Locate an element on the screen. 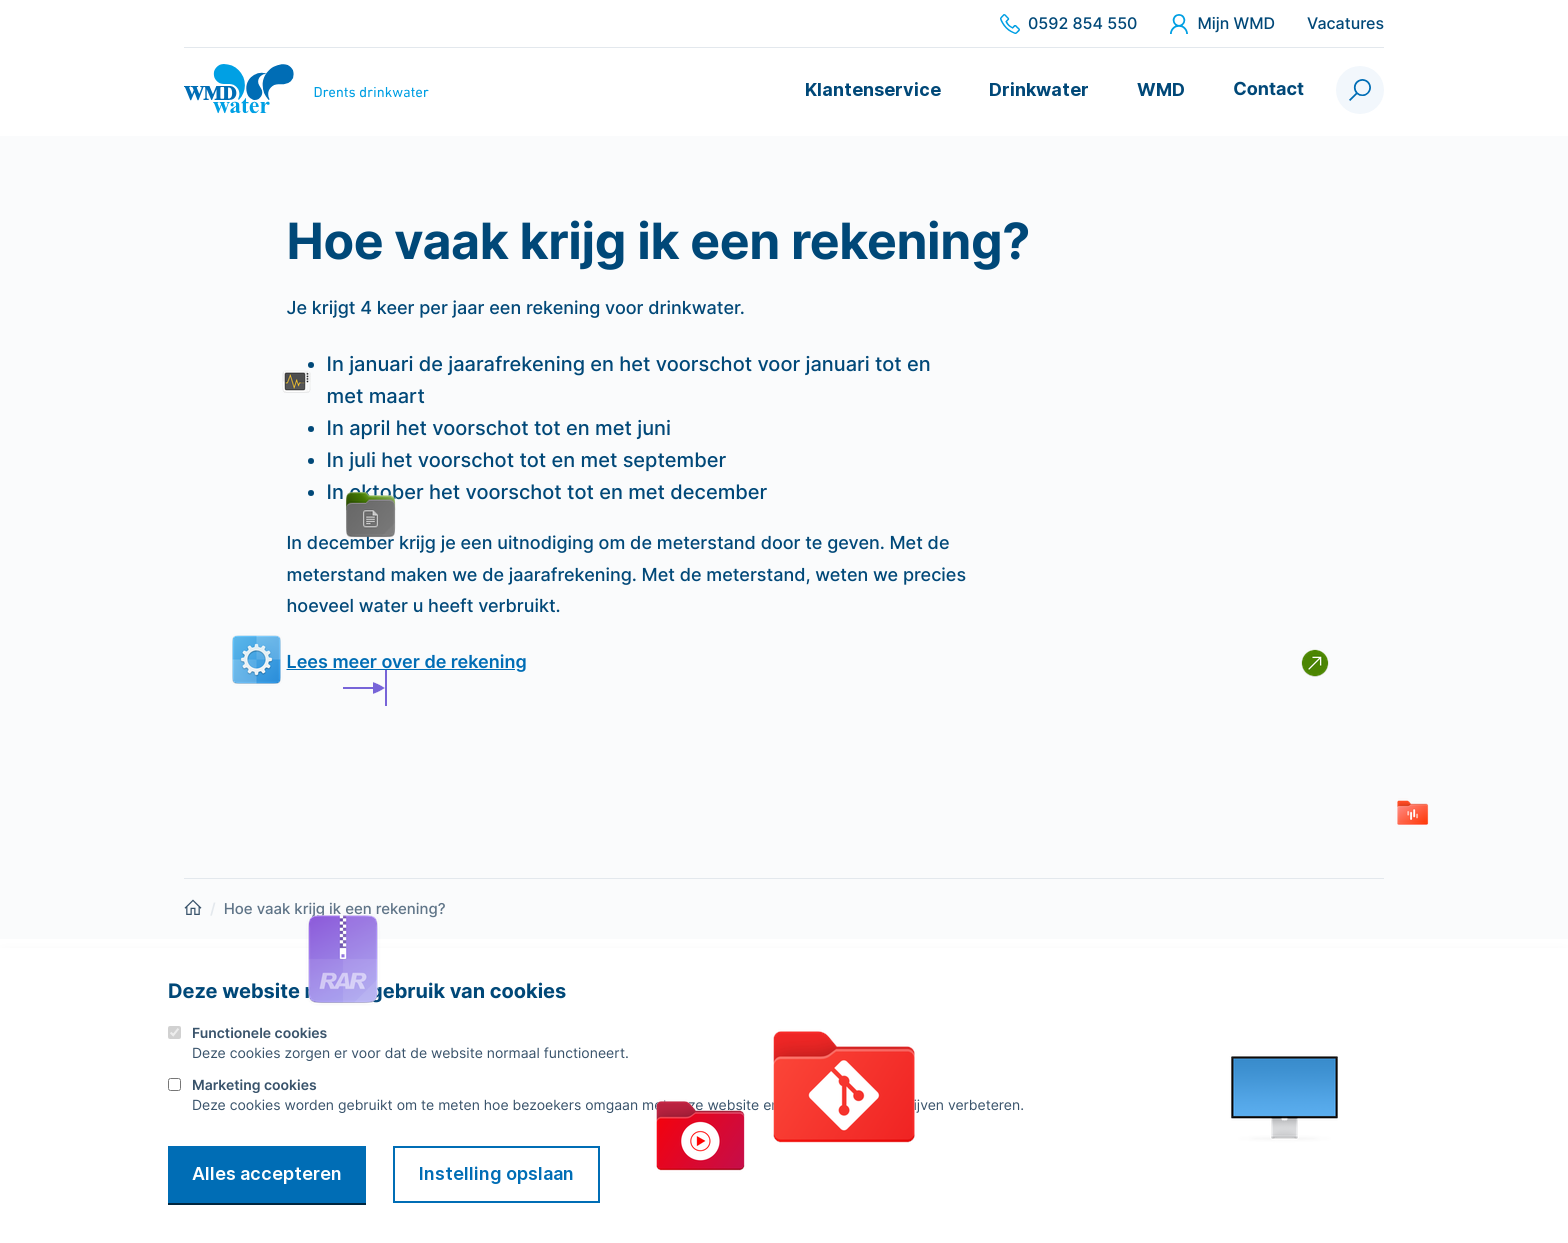 The image size is (1568, 1243). indicates a symbolic link or shortcut to another file is located at coordinates (1315, 663).